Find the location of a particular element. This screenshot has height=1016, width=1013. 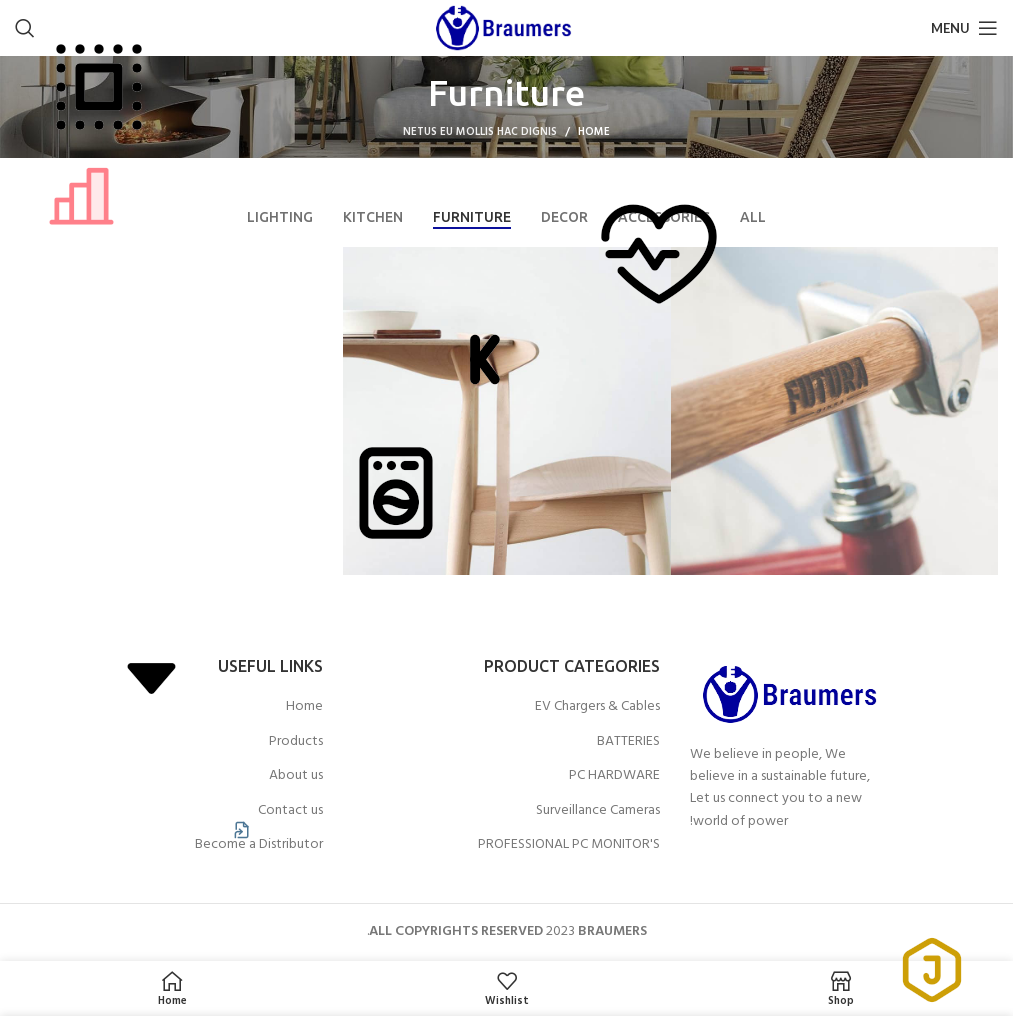

access laundry or washing machine controls is located at coordinates (396, 493).